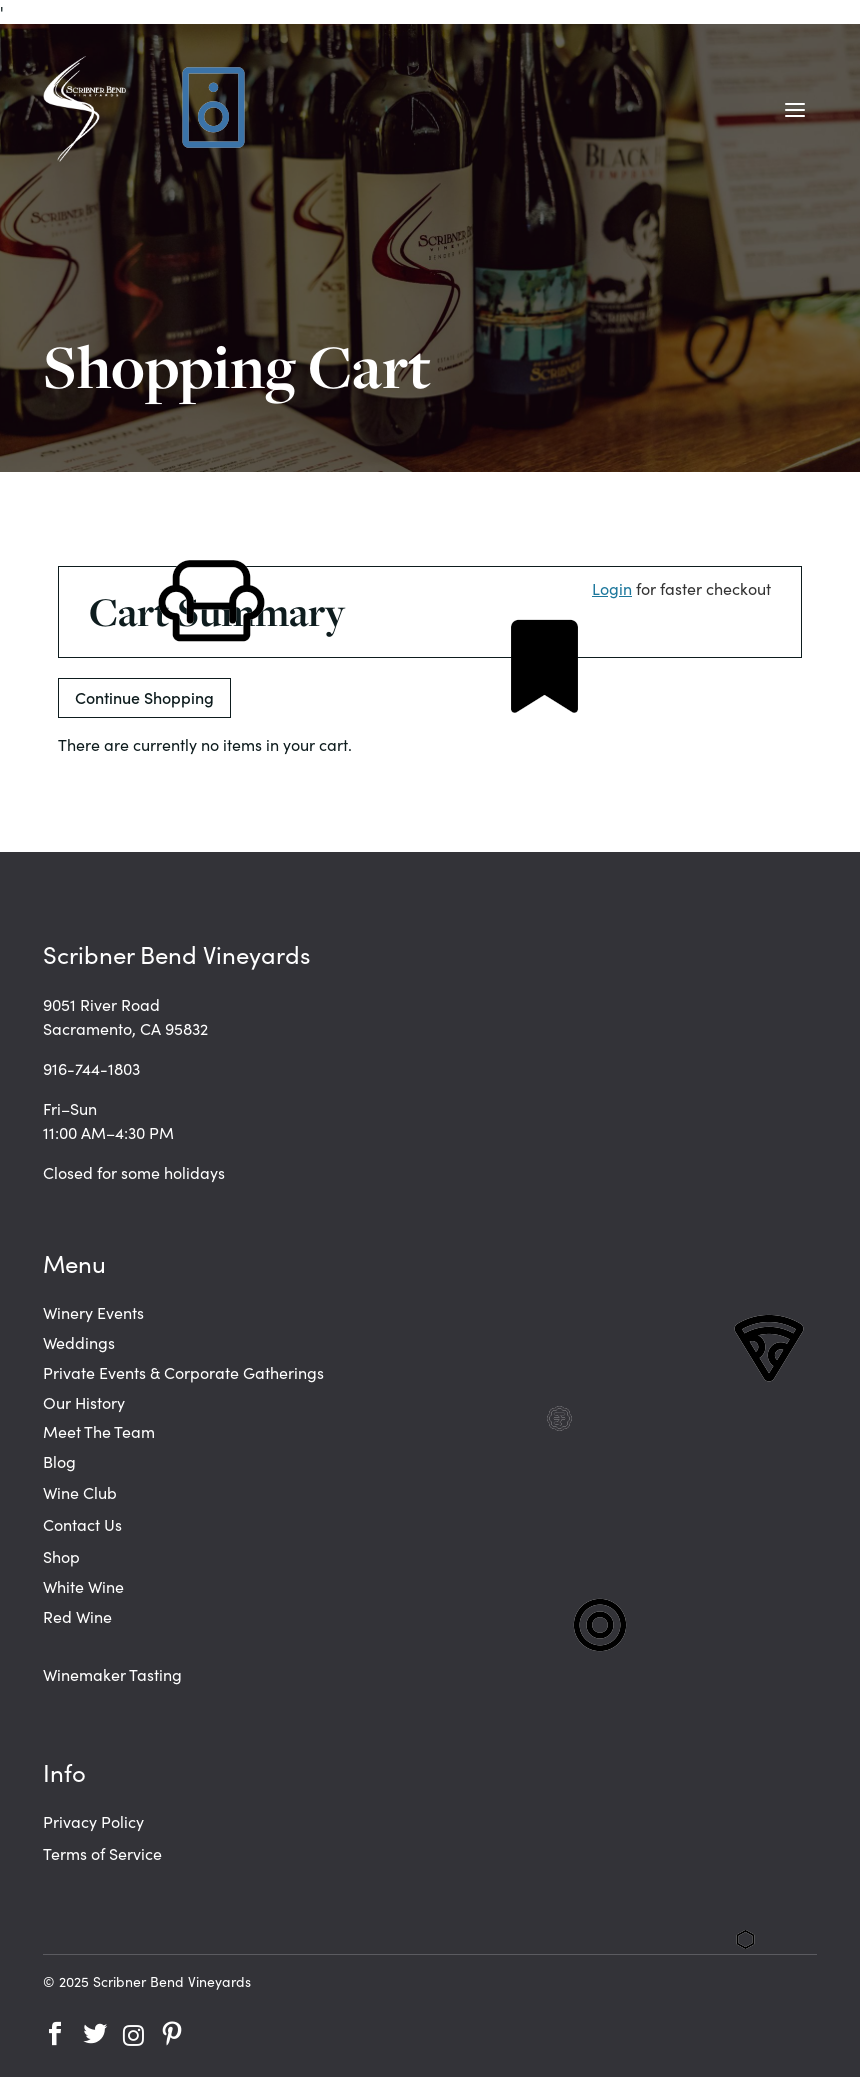 This screenshot has width=860, height=2077. I want to click on adjust speaker or audio output settings, so click(213, 107).